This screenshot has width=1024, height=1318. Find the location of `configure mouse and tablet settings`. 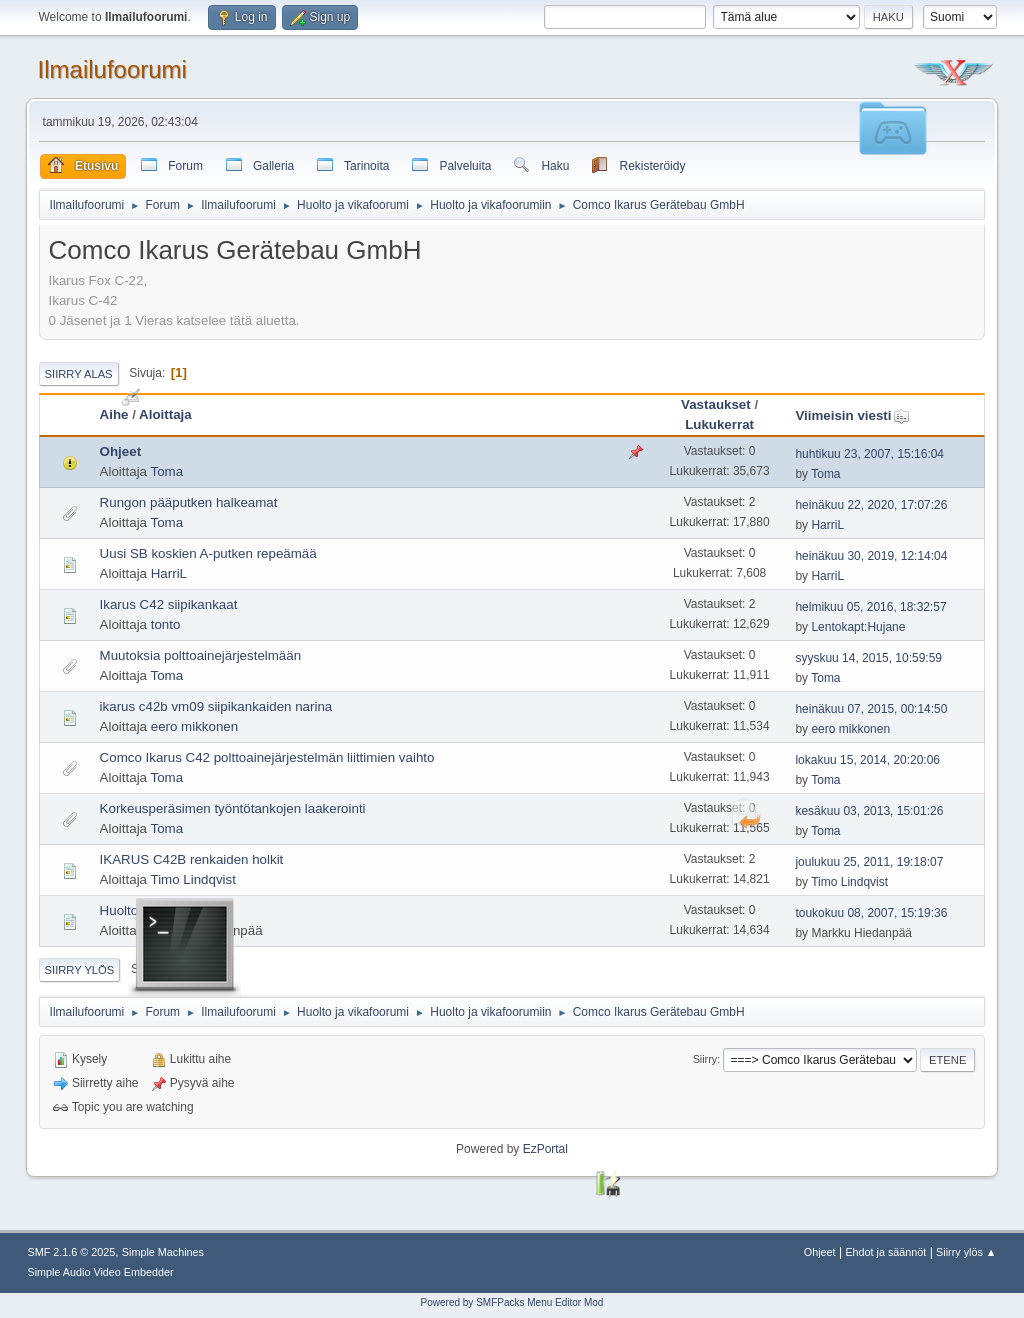

configure mouse and tablet settings is located at coordinates (130, 397).